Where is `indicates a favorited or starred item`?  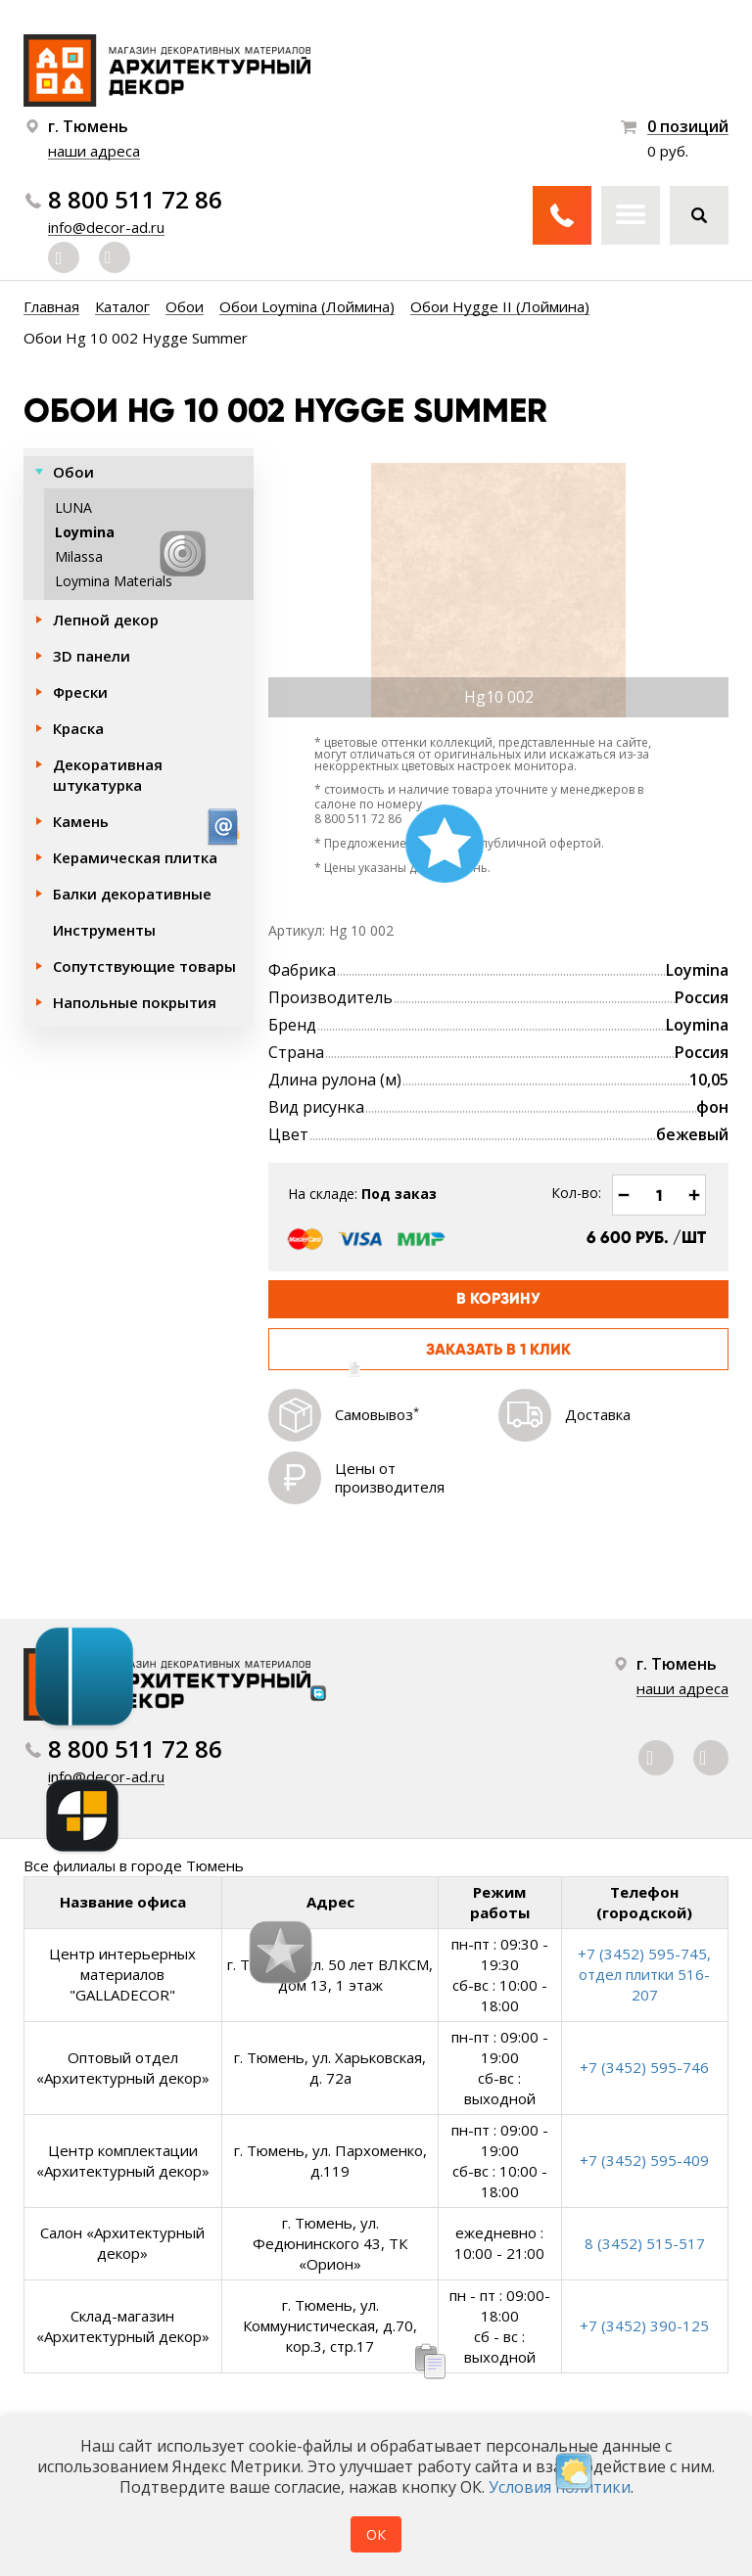
indicates a favorited or starred item is located at coordinates (445, 844).